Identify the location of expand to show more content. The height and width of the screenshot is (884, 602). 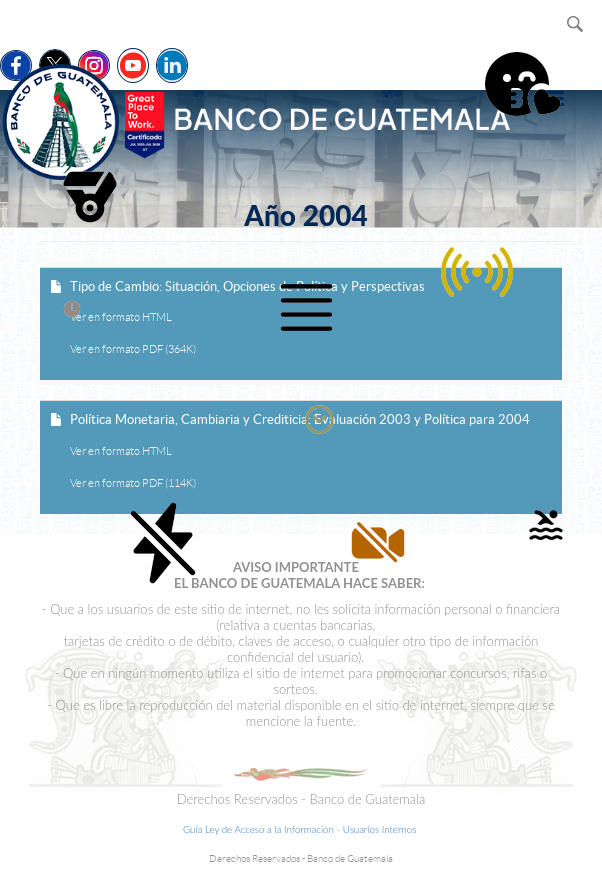
(319, 419).